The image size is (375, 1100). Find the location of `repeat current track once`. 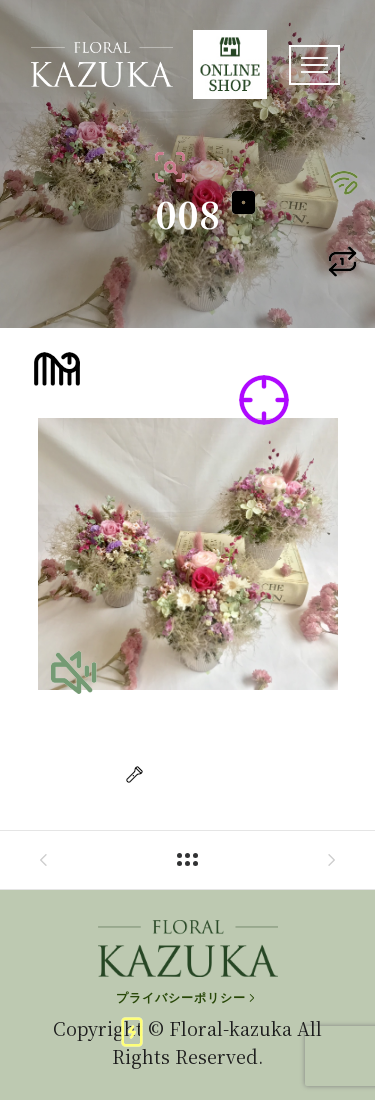

repeat current track once is located at coordinates (342, 261).